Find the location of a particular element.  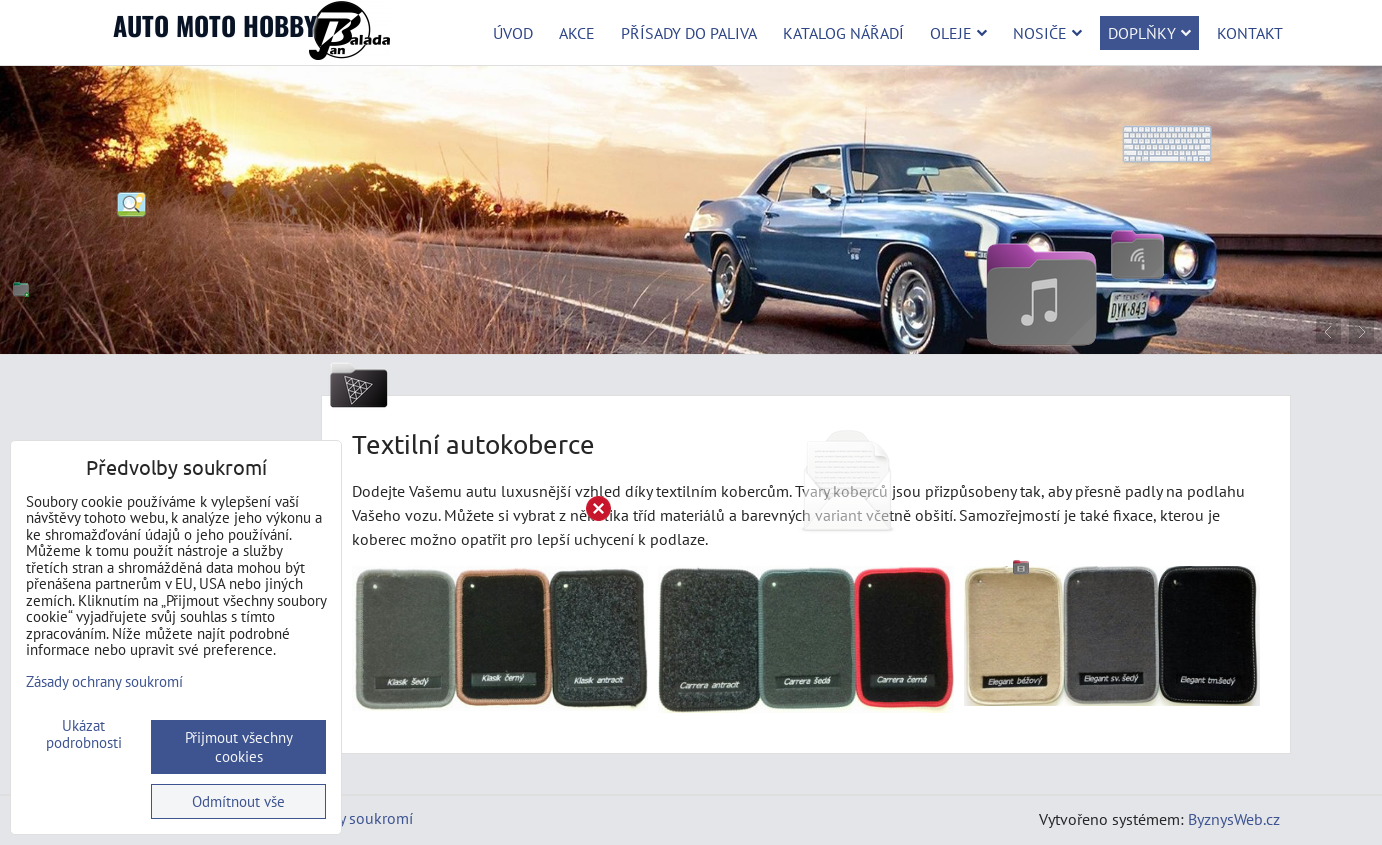

create a new folder is located at coordinates (21, 289).